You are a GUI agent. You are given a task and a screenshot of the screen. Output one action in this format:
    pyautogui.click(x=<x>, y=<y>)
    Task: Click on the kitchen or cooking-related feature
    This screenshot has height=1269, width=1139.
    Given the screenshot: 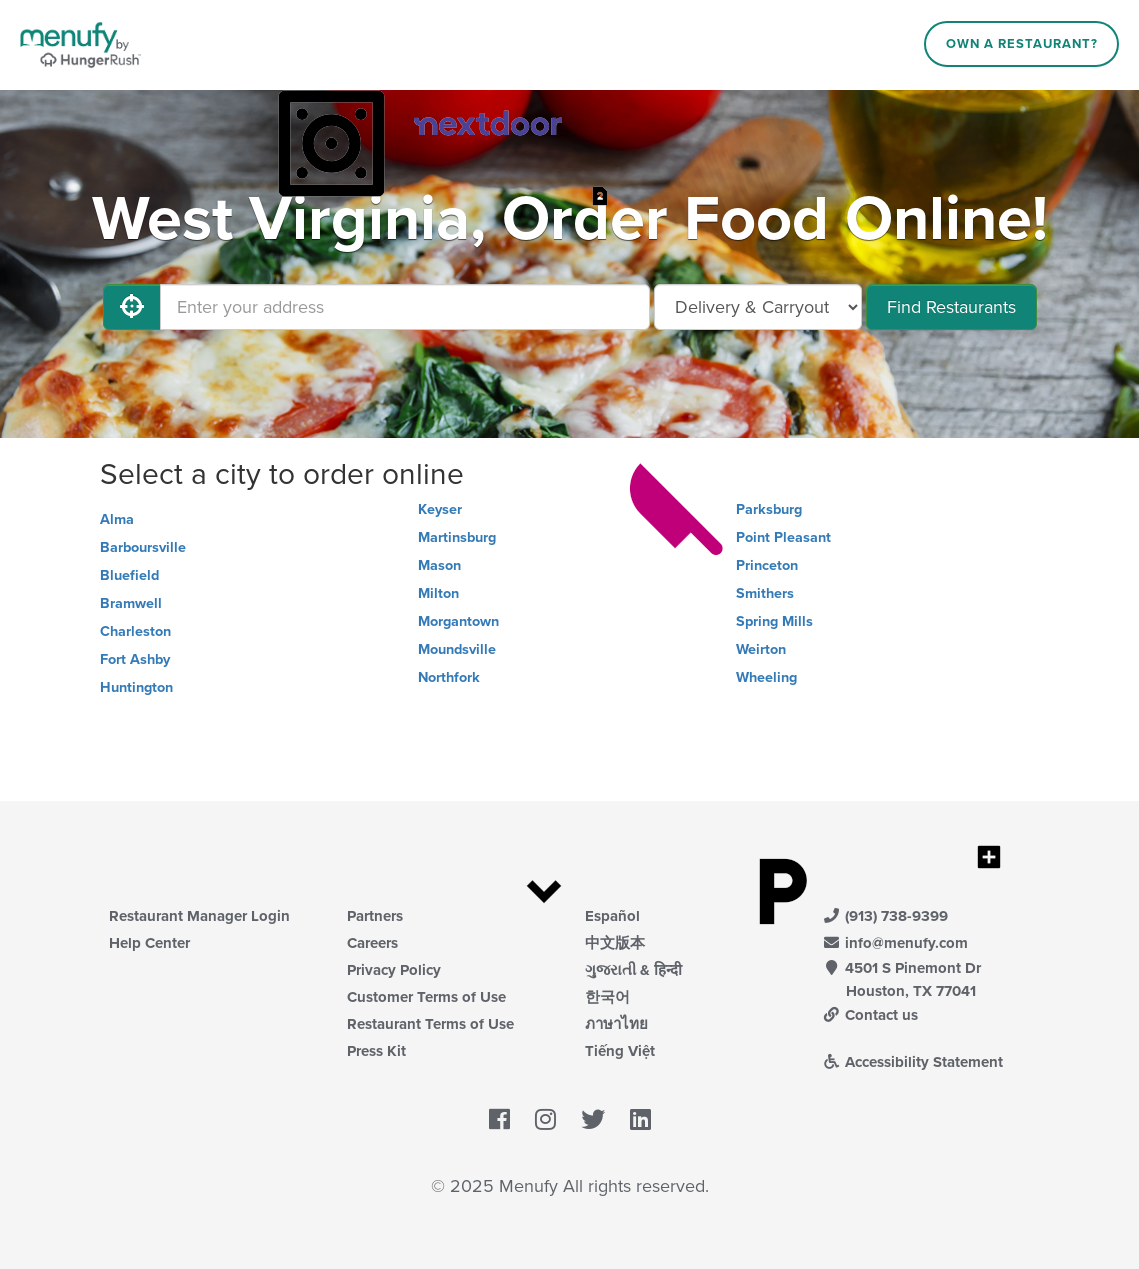 What is the action you would take?
    pyautogui.click(x=674, y=510)
    